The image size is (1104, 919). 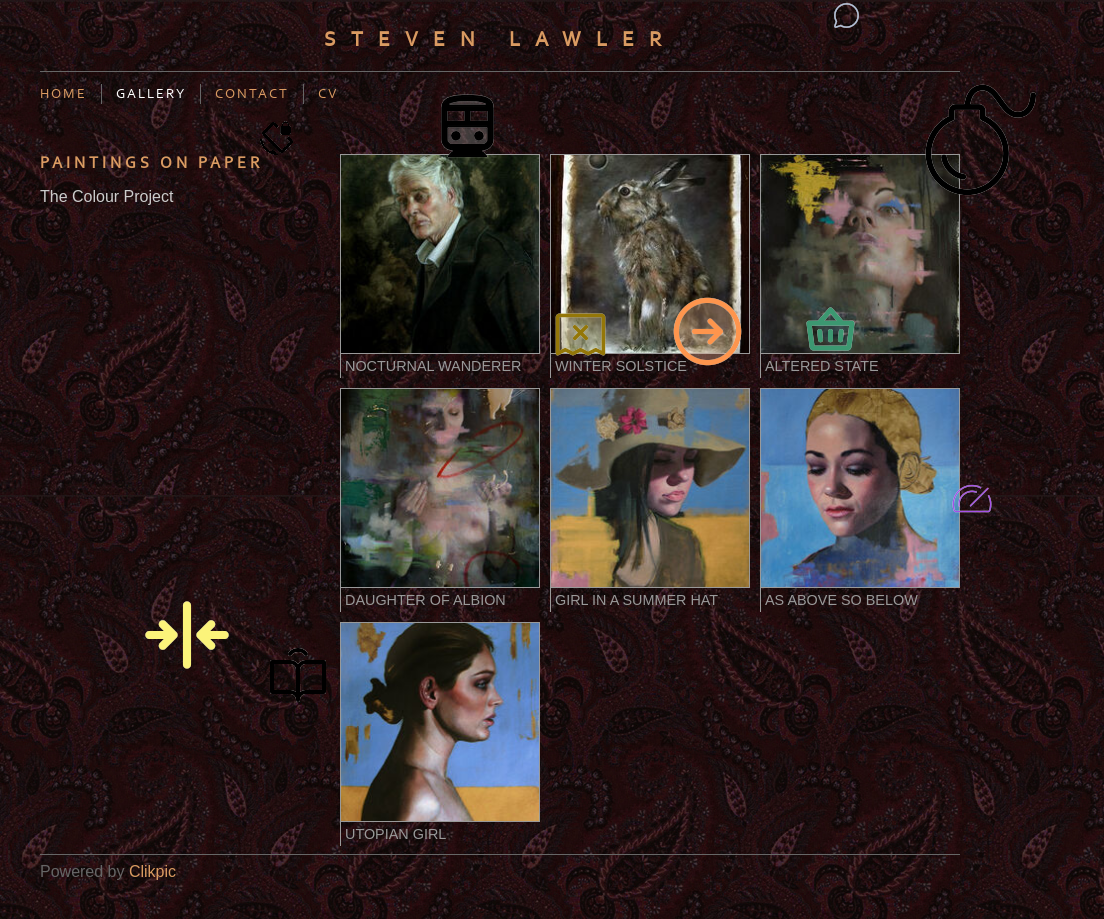 What do you see at coordinates (580, 334) in the screenshot?
I see `cancel or void a receipt` at bounding box center [580, 334].